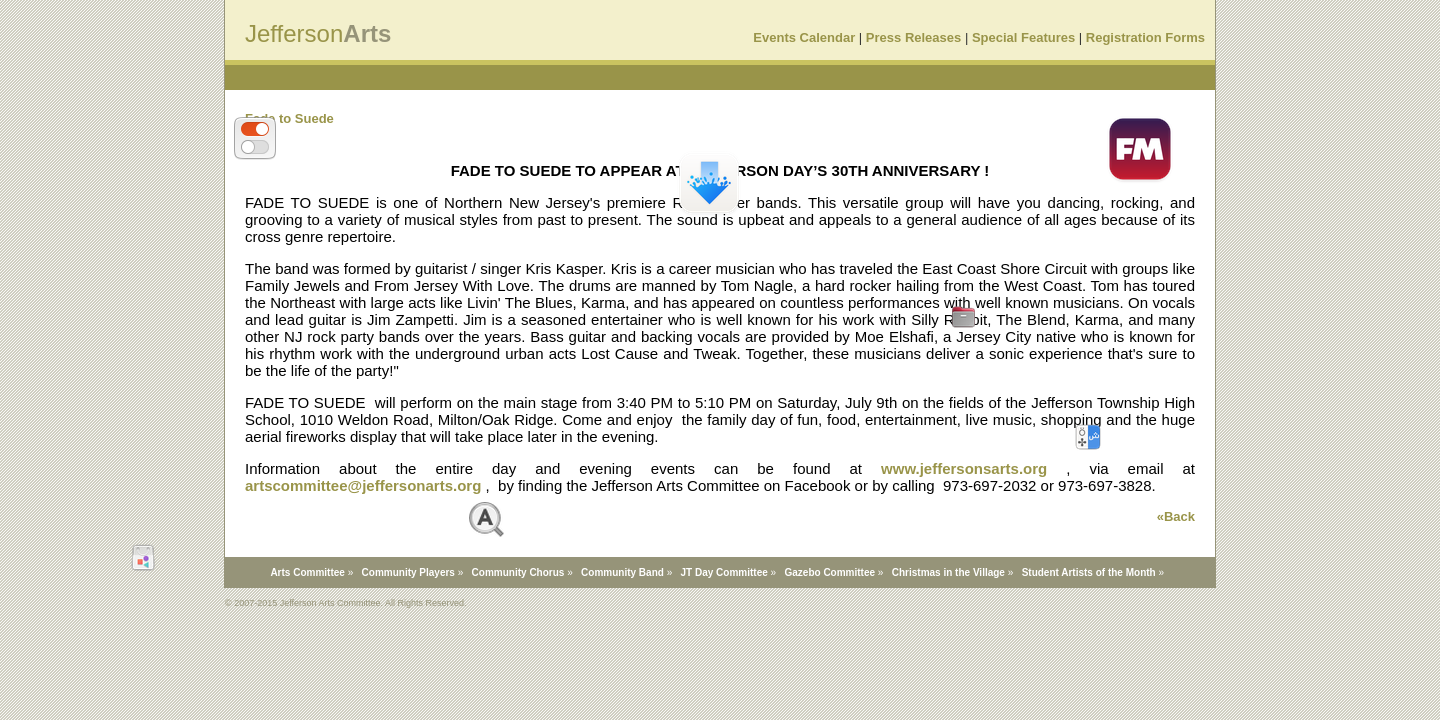  What do you see at coordinates (143, 557) in the screenshot?
I see `open the software center to browse and install apps` at bounding box center [143, 557].